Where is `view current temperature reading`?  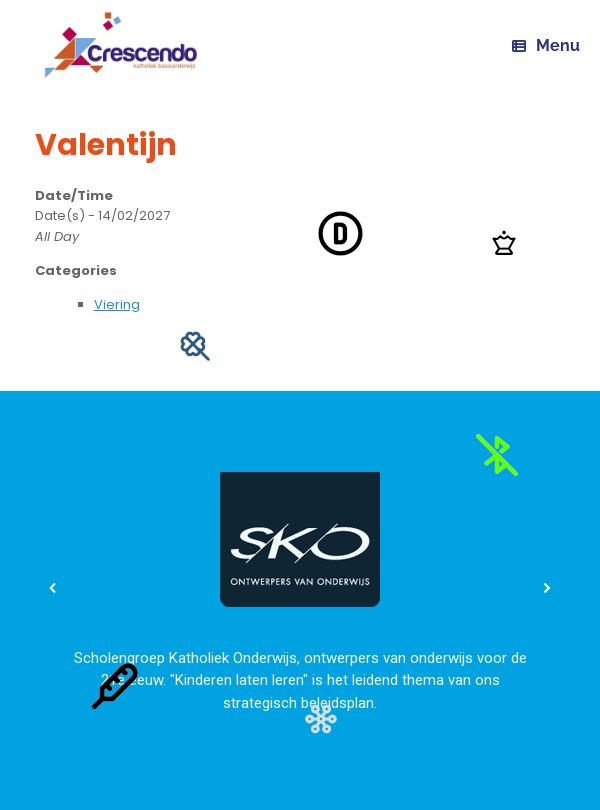
view current temperature reading is located at coordinates (115, 686).